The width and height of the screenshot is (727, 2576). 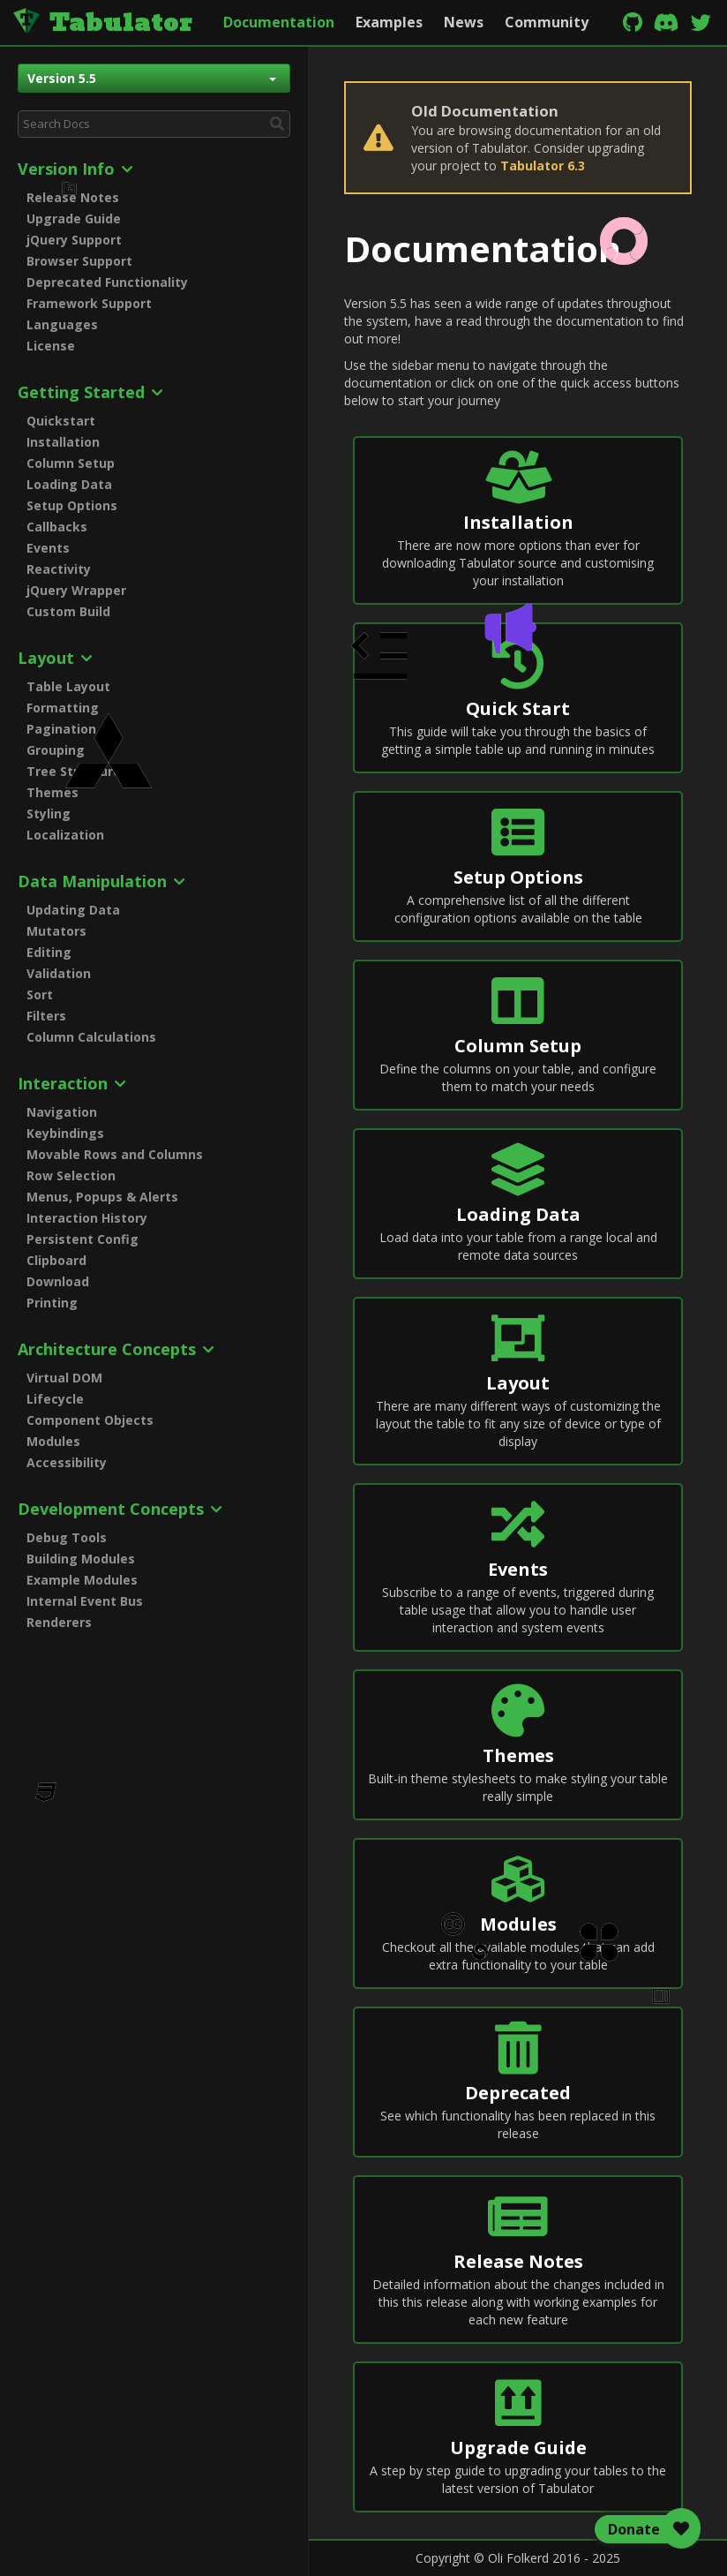 I want to click on Mitsubishi brand logo, so click(x=109, y=750).